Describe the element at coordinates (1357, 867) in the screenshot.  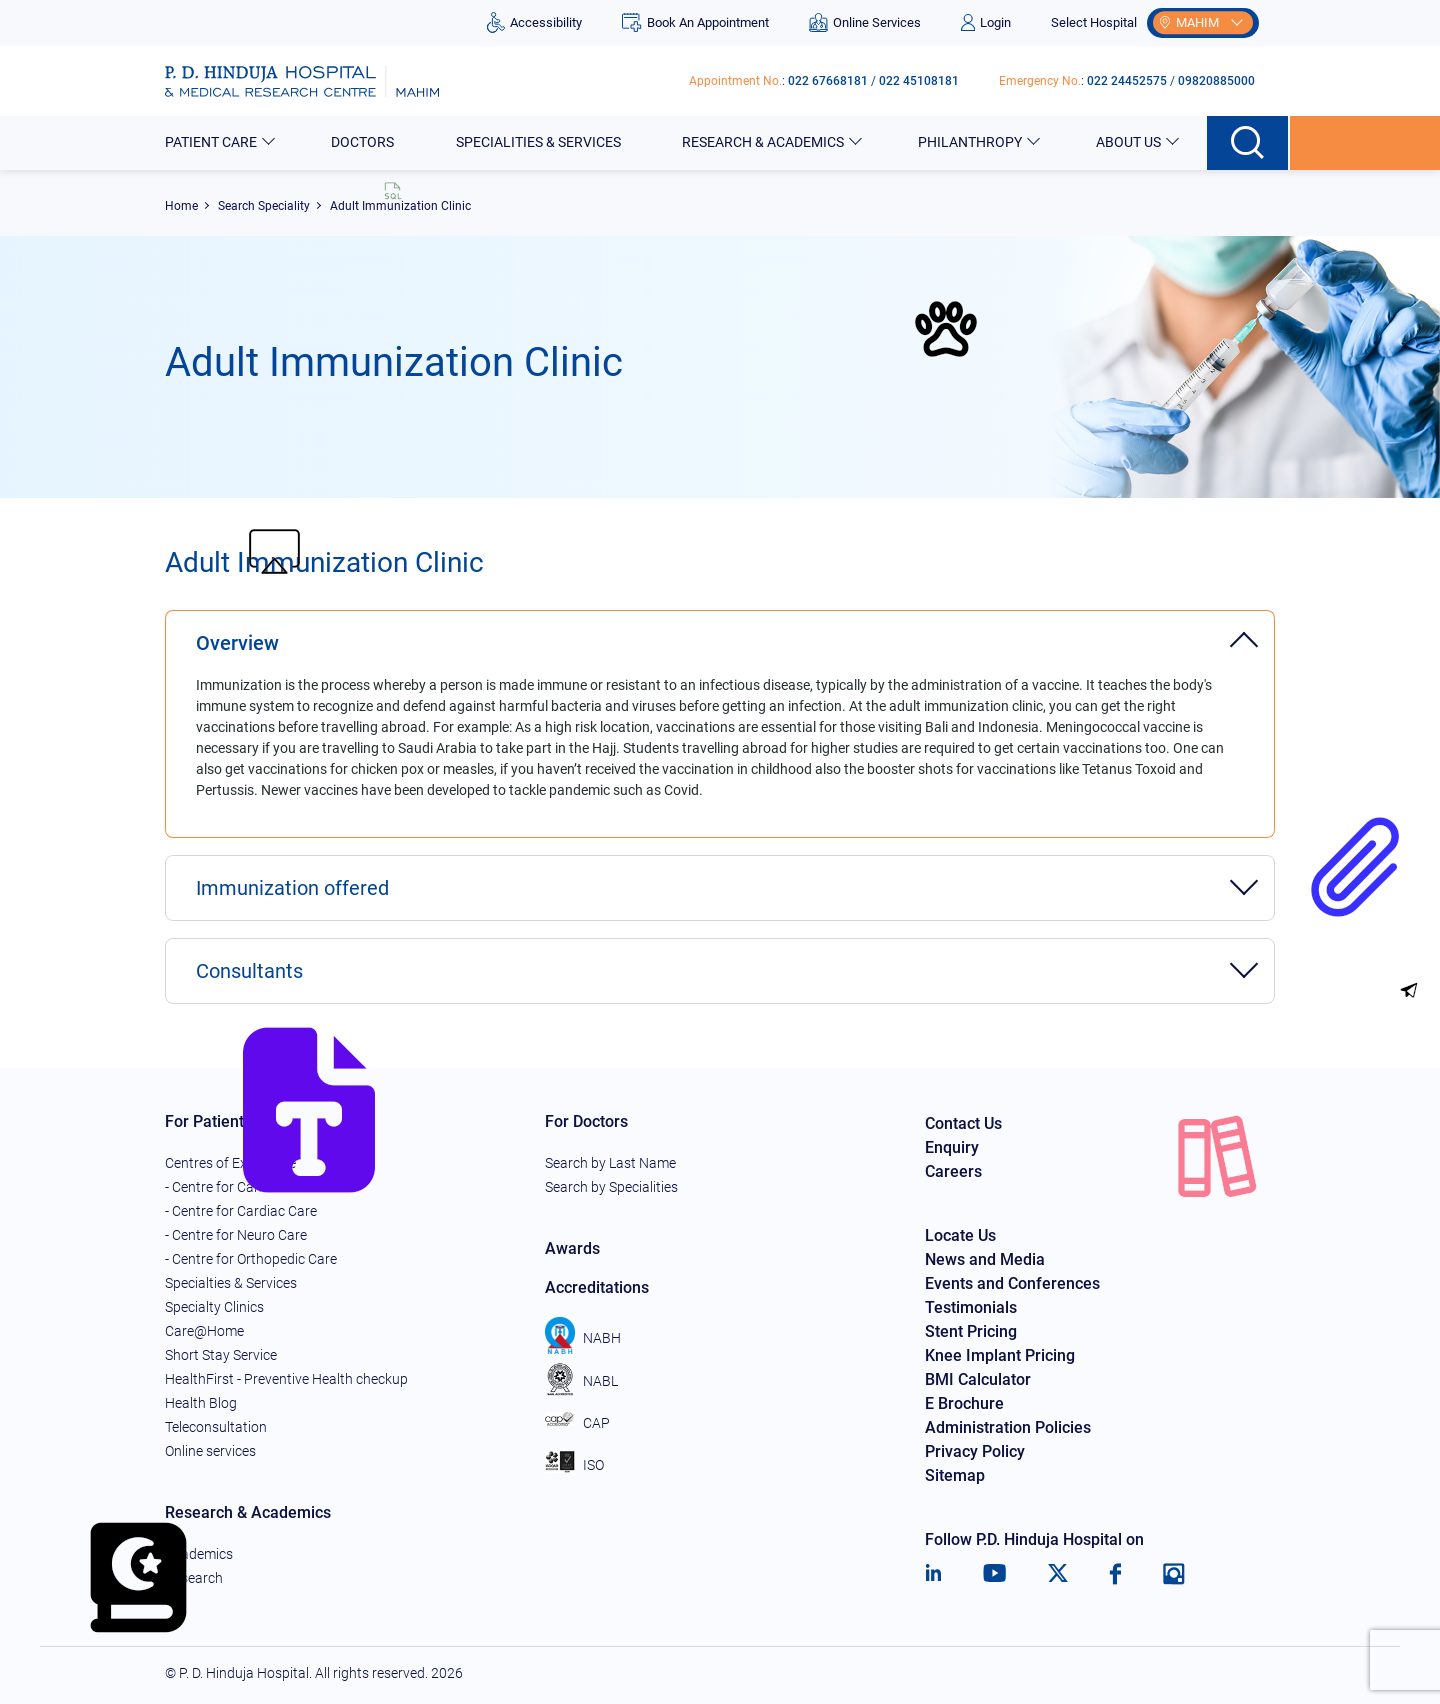
I see `attach a file to your message` at that location.